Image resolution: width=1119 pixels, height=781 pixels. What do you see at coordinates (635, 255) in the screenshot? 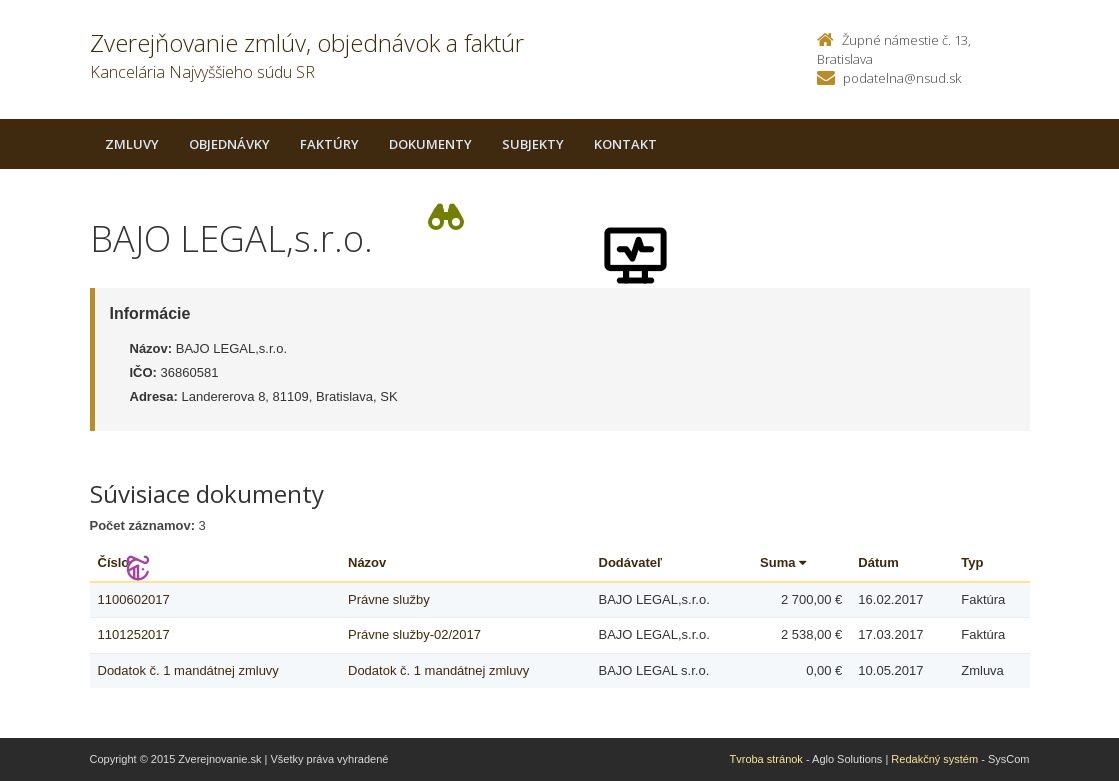
I see `view heart rate or vital sign data` at bounding box center [635, 255].